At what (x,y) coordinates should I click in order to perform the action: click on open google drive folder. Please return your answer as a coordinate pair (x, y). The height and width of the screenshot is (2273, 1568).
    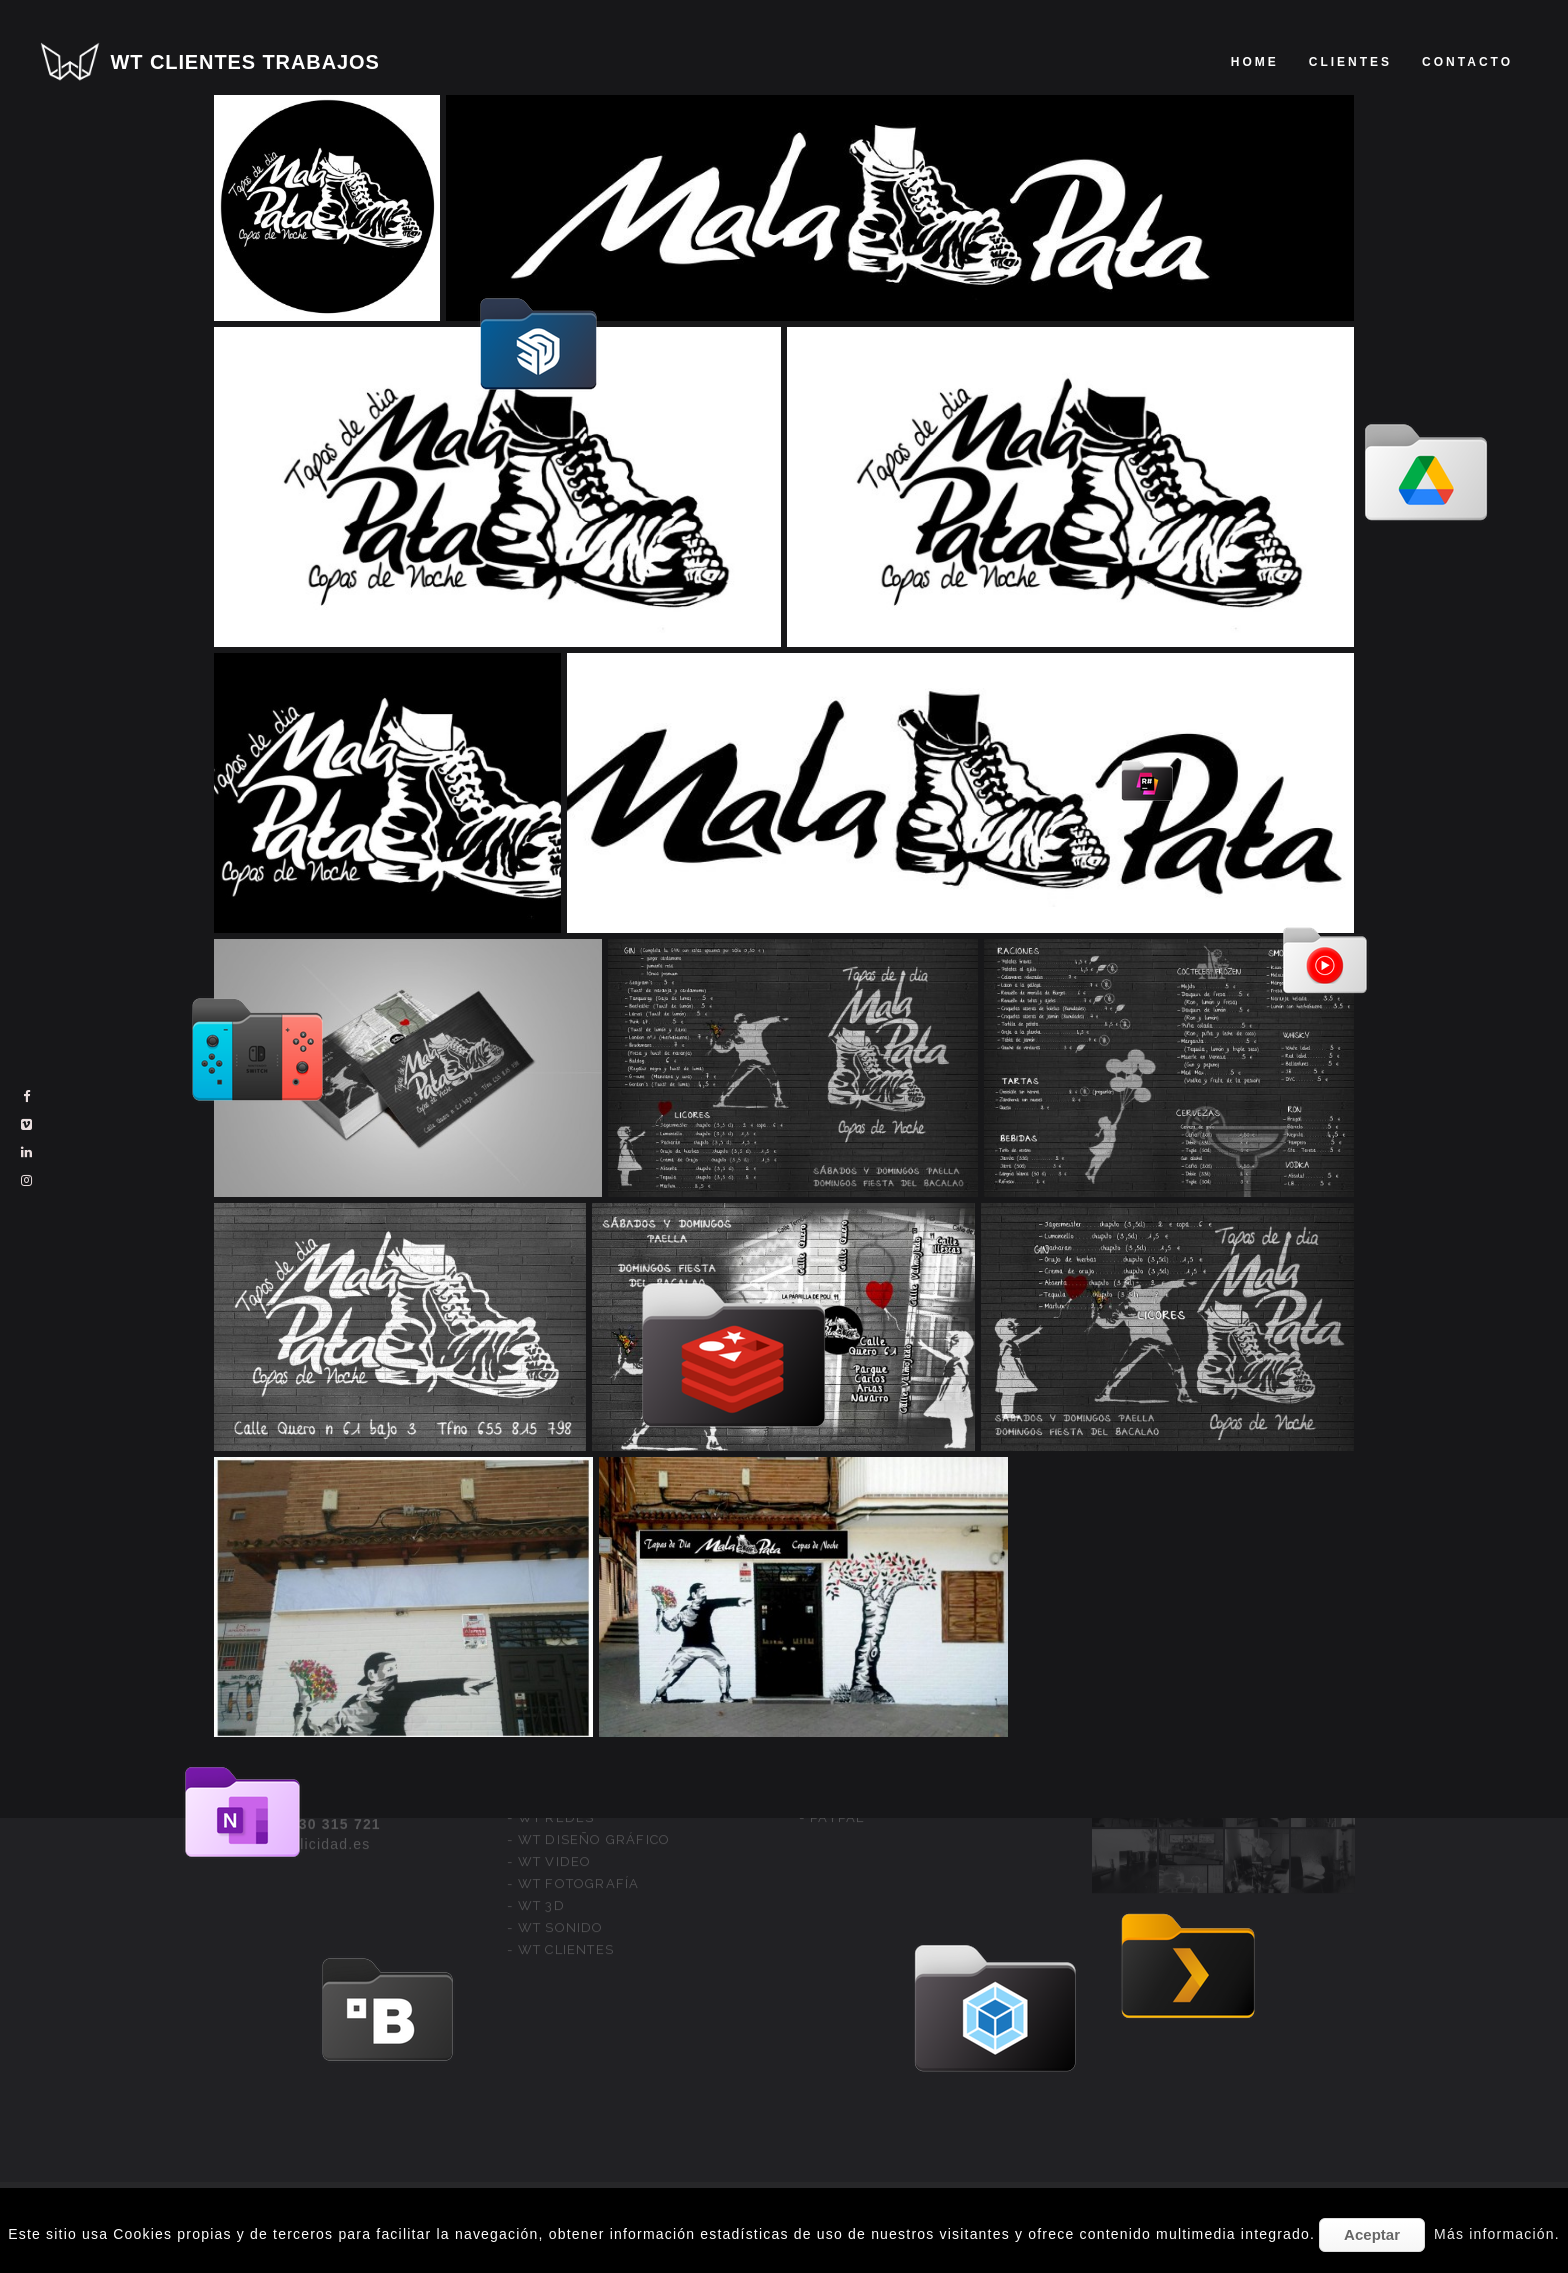
    Looking at the image, I should click on (1425, 475).